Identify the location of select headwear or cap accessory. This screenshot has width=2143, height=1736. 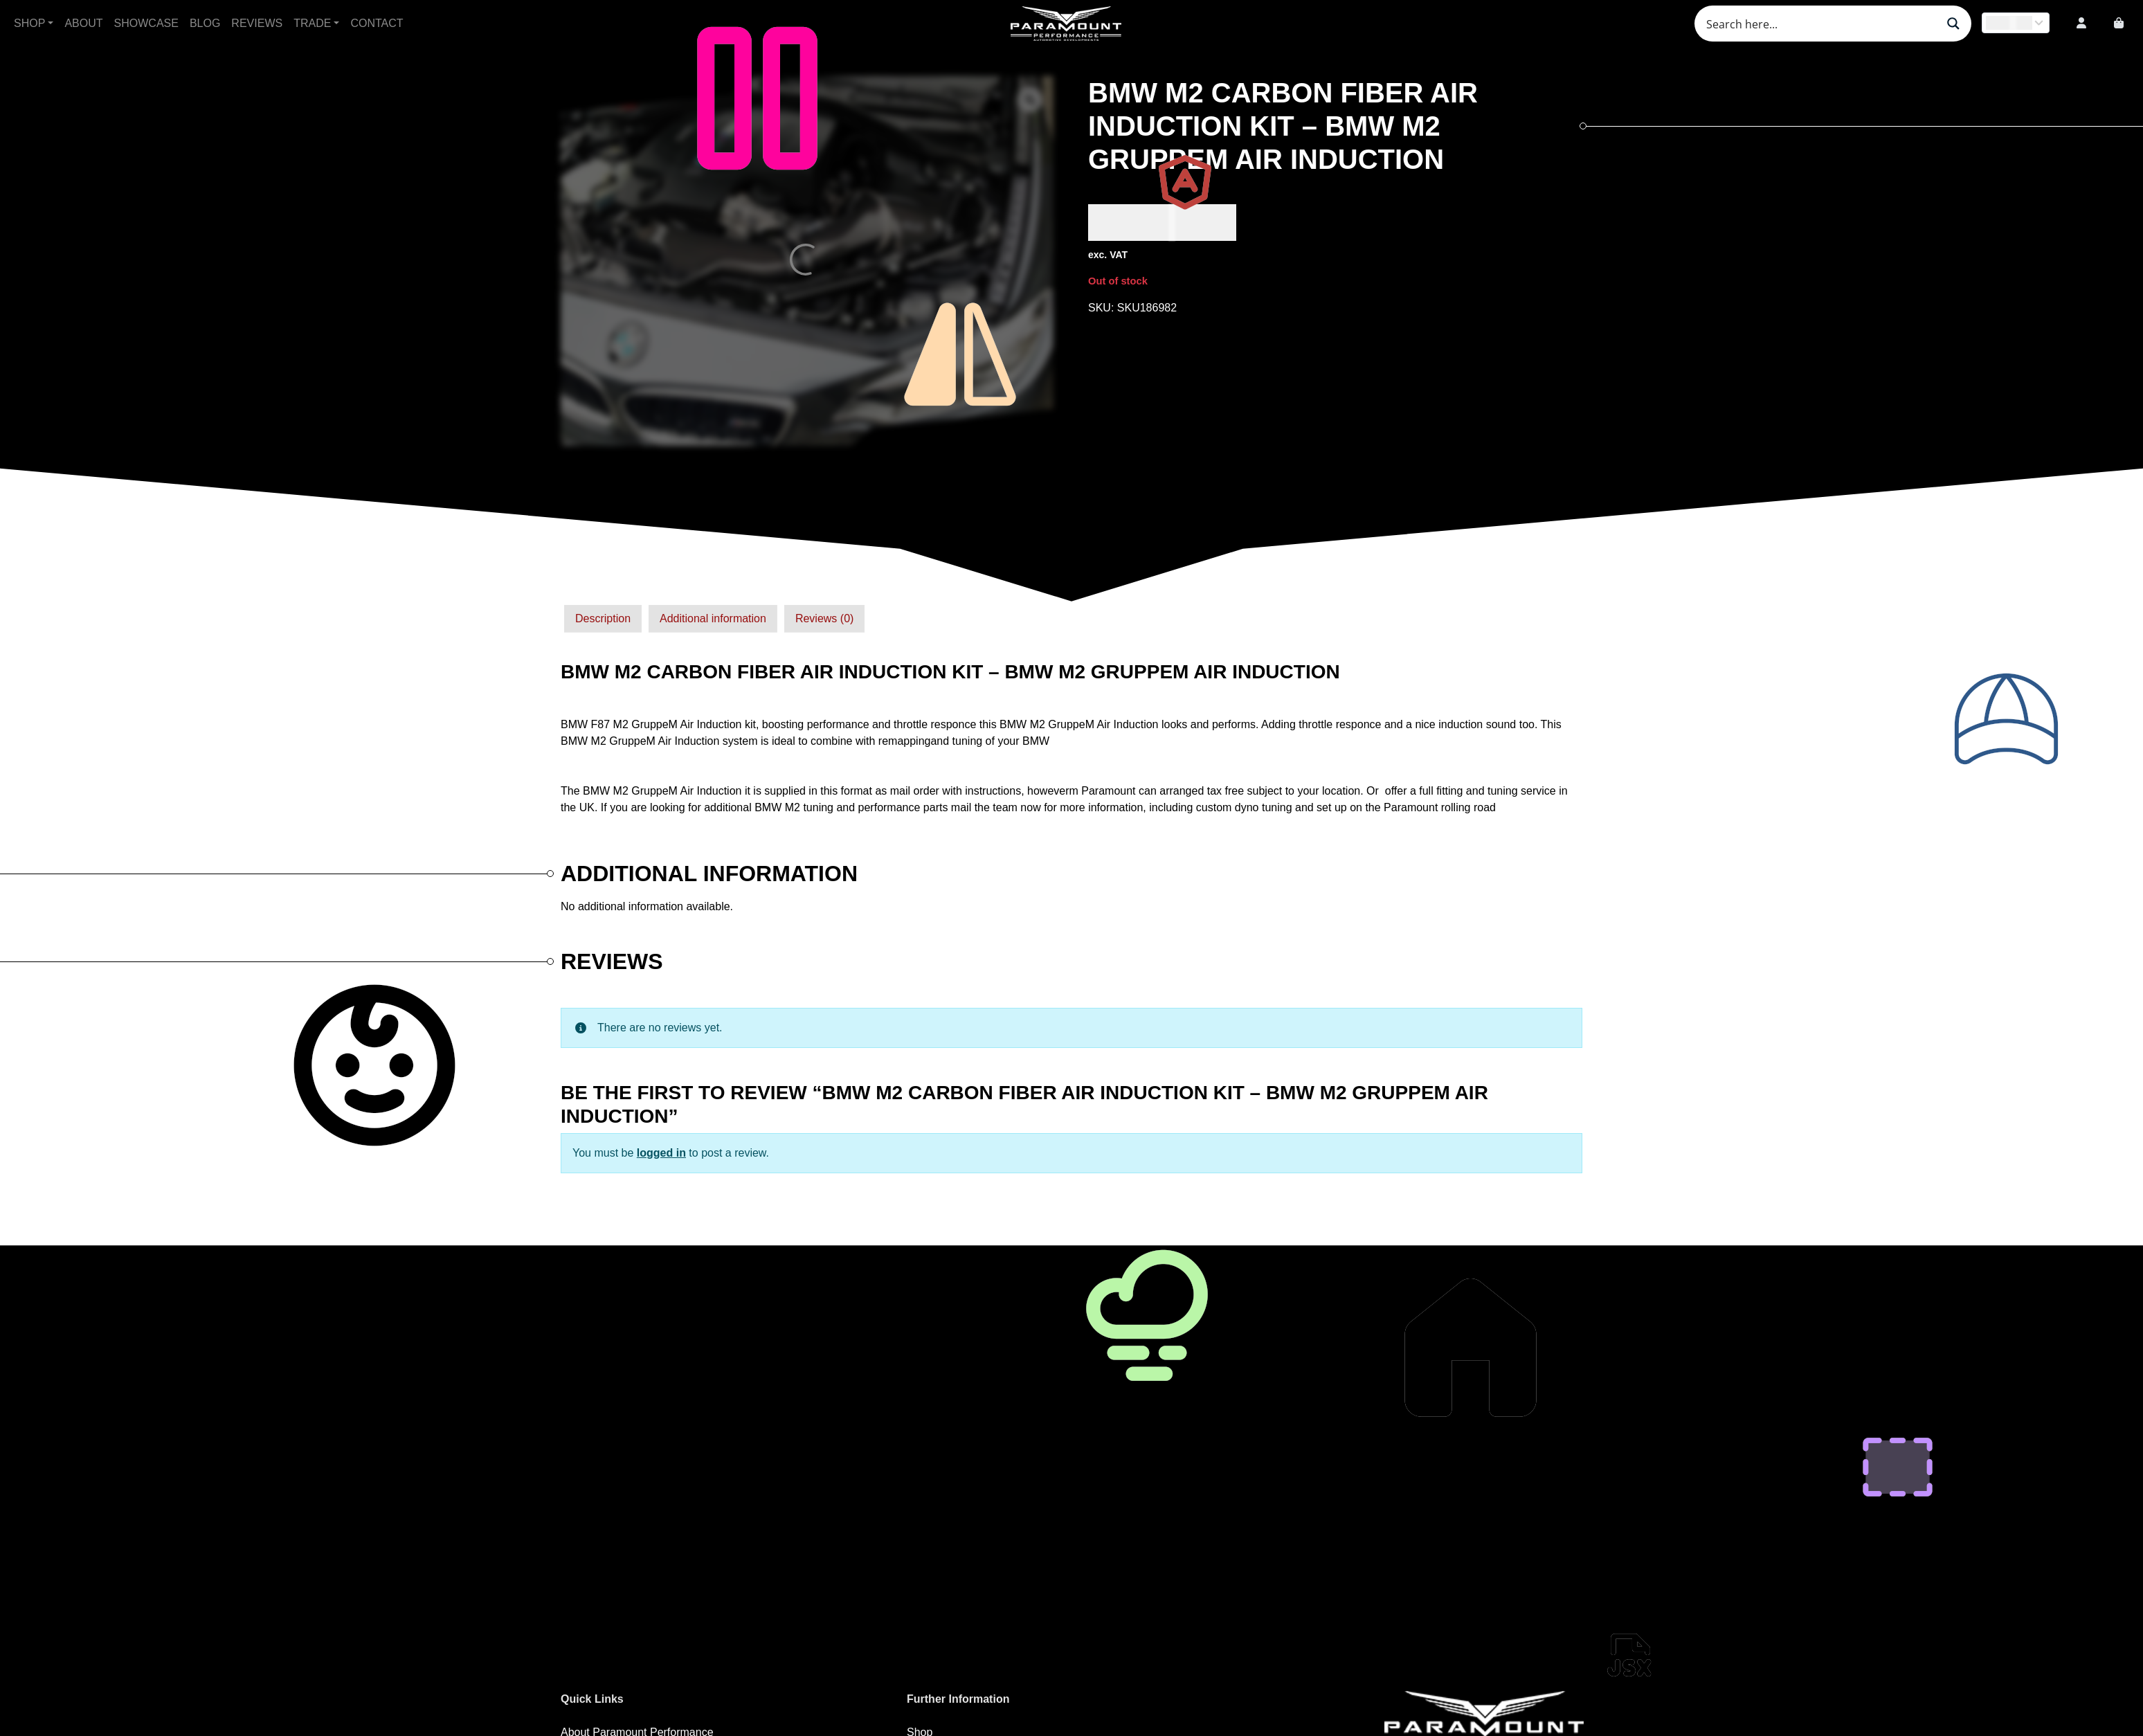
(2006, 725).